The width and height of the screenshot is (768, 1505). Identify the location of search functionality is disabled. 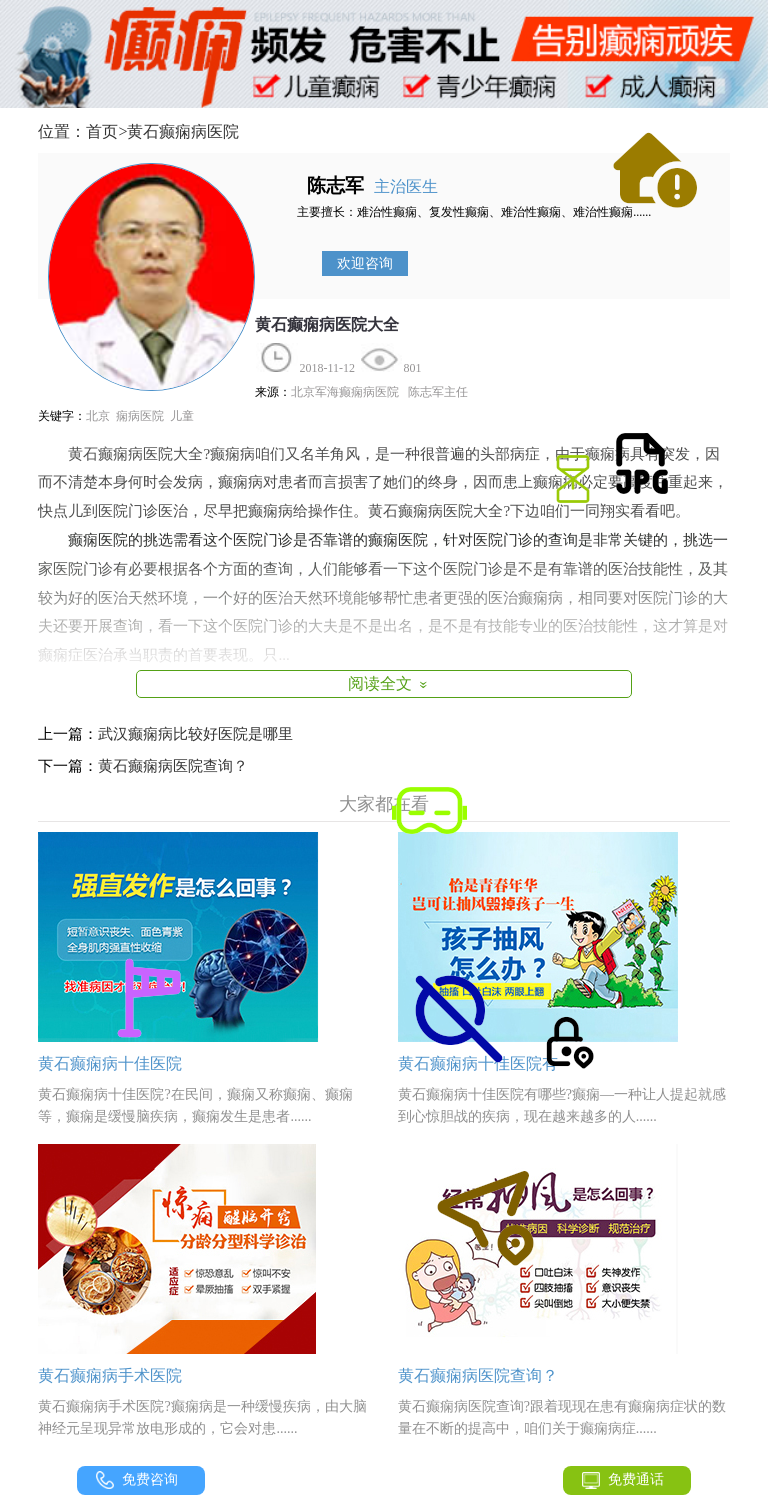
(459, 1019).